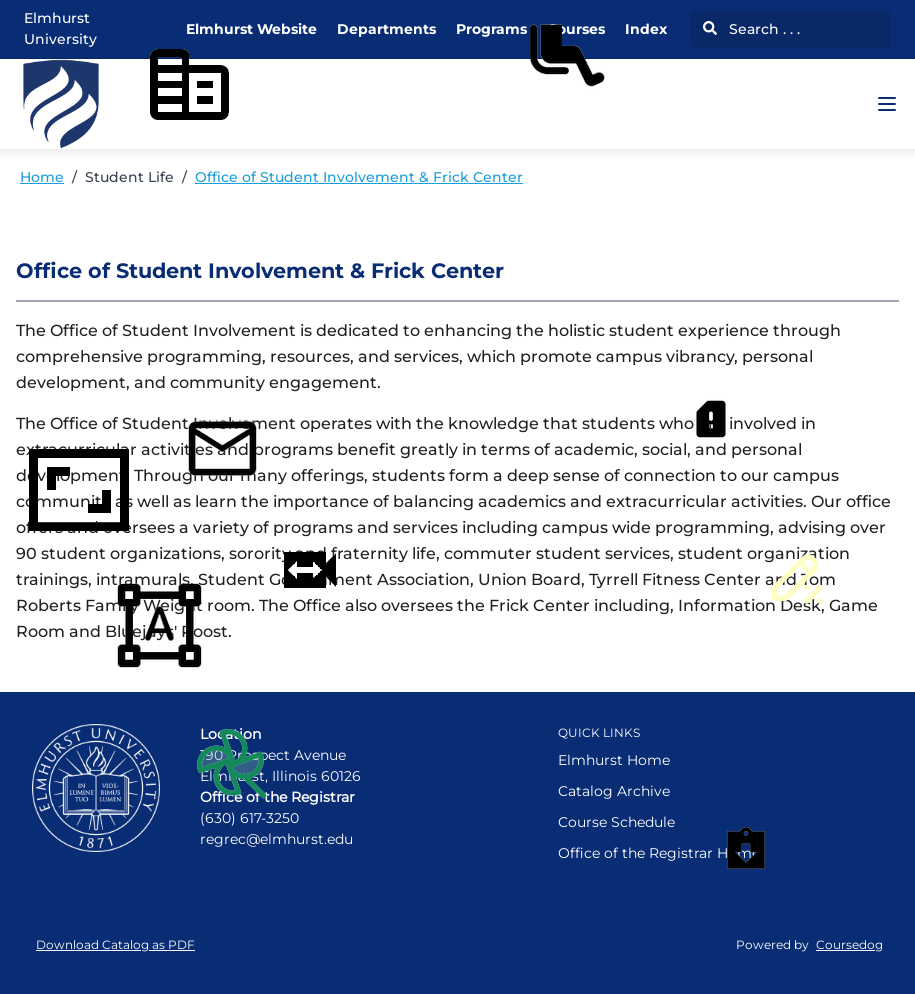 The height and width of the screenshot is (994, 915). I want to click on adjust aspect ratio settings, so click(79, 490).